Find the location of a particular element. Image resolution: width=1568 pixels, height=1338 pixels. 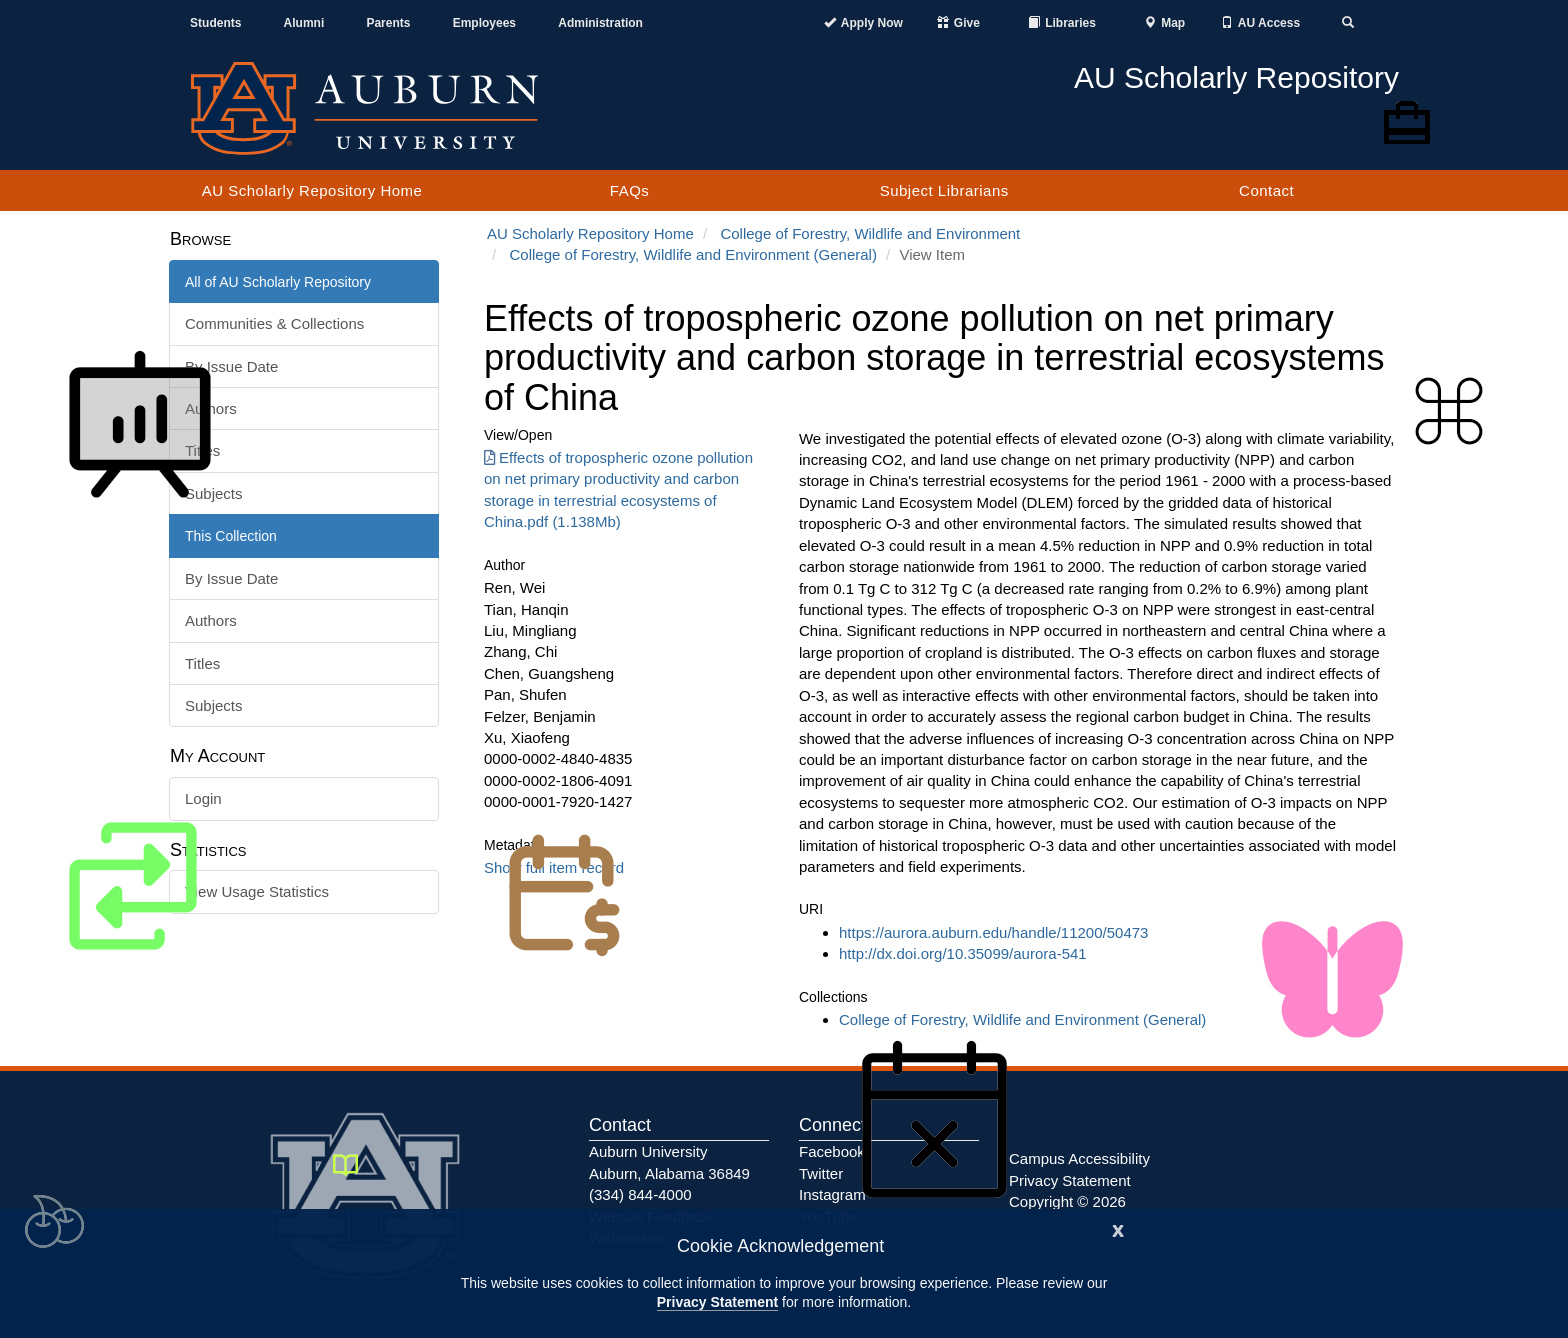

access travel documents or itinerary is located at coordinates (1407, 124).